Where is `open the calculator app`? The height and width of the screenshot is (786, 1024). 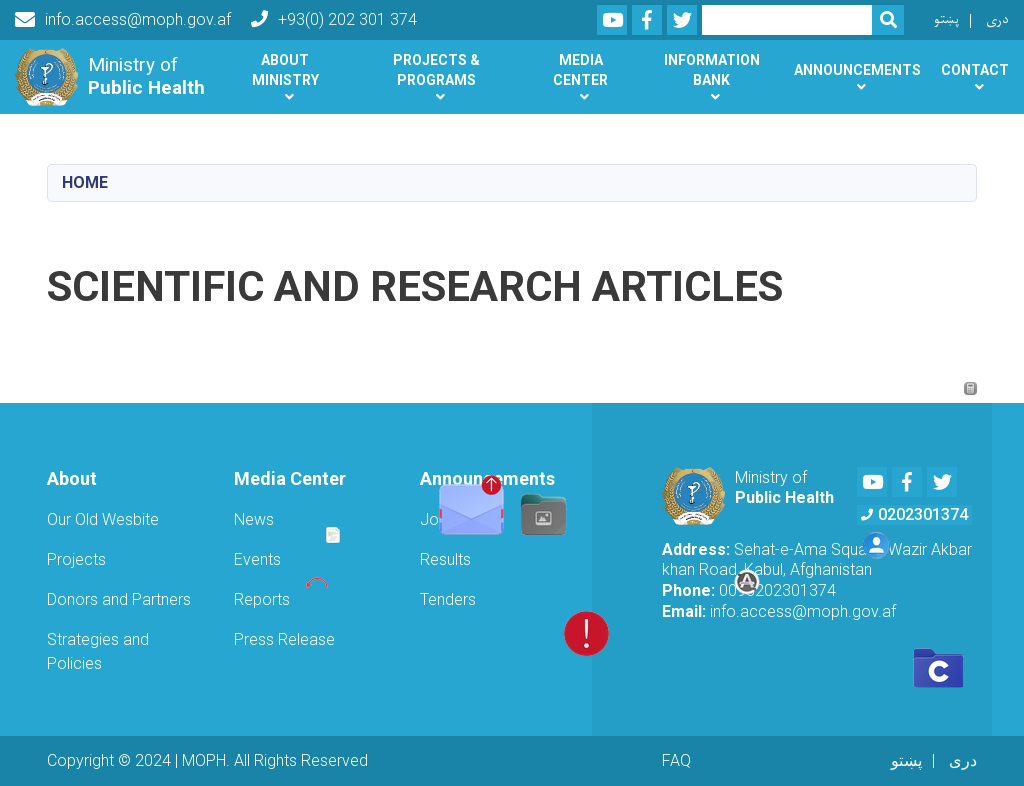 open the calculator app is located at coordinates (970, 388).